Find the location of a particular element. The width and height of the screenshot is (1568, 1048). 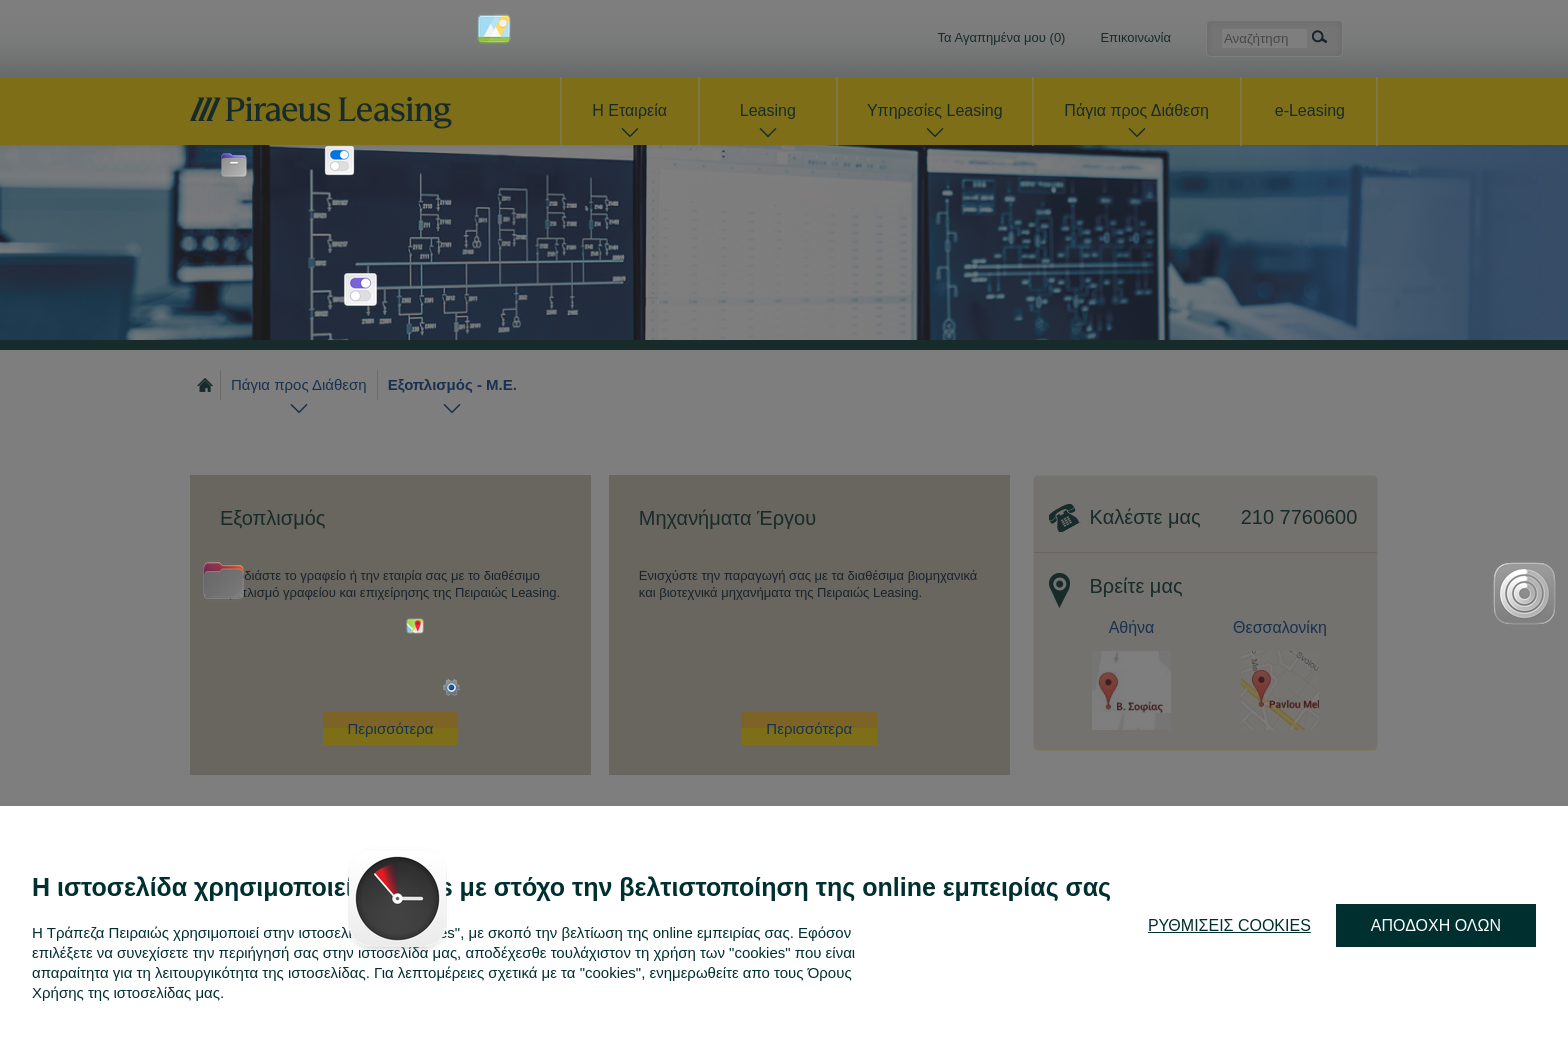

open system tweaks or settings customization is located at coordinates (339, 160).